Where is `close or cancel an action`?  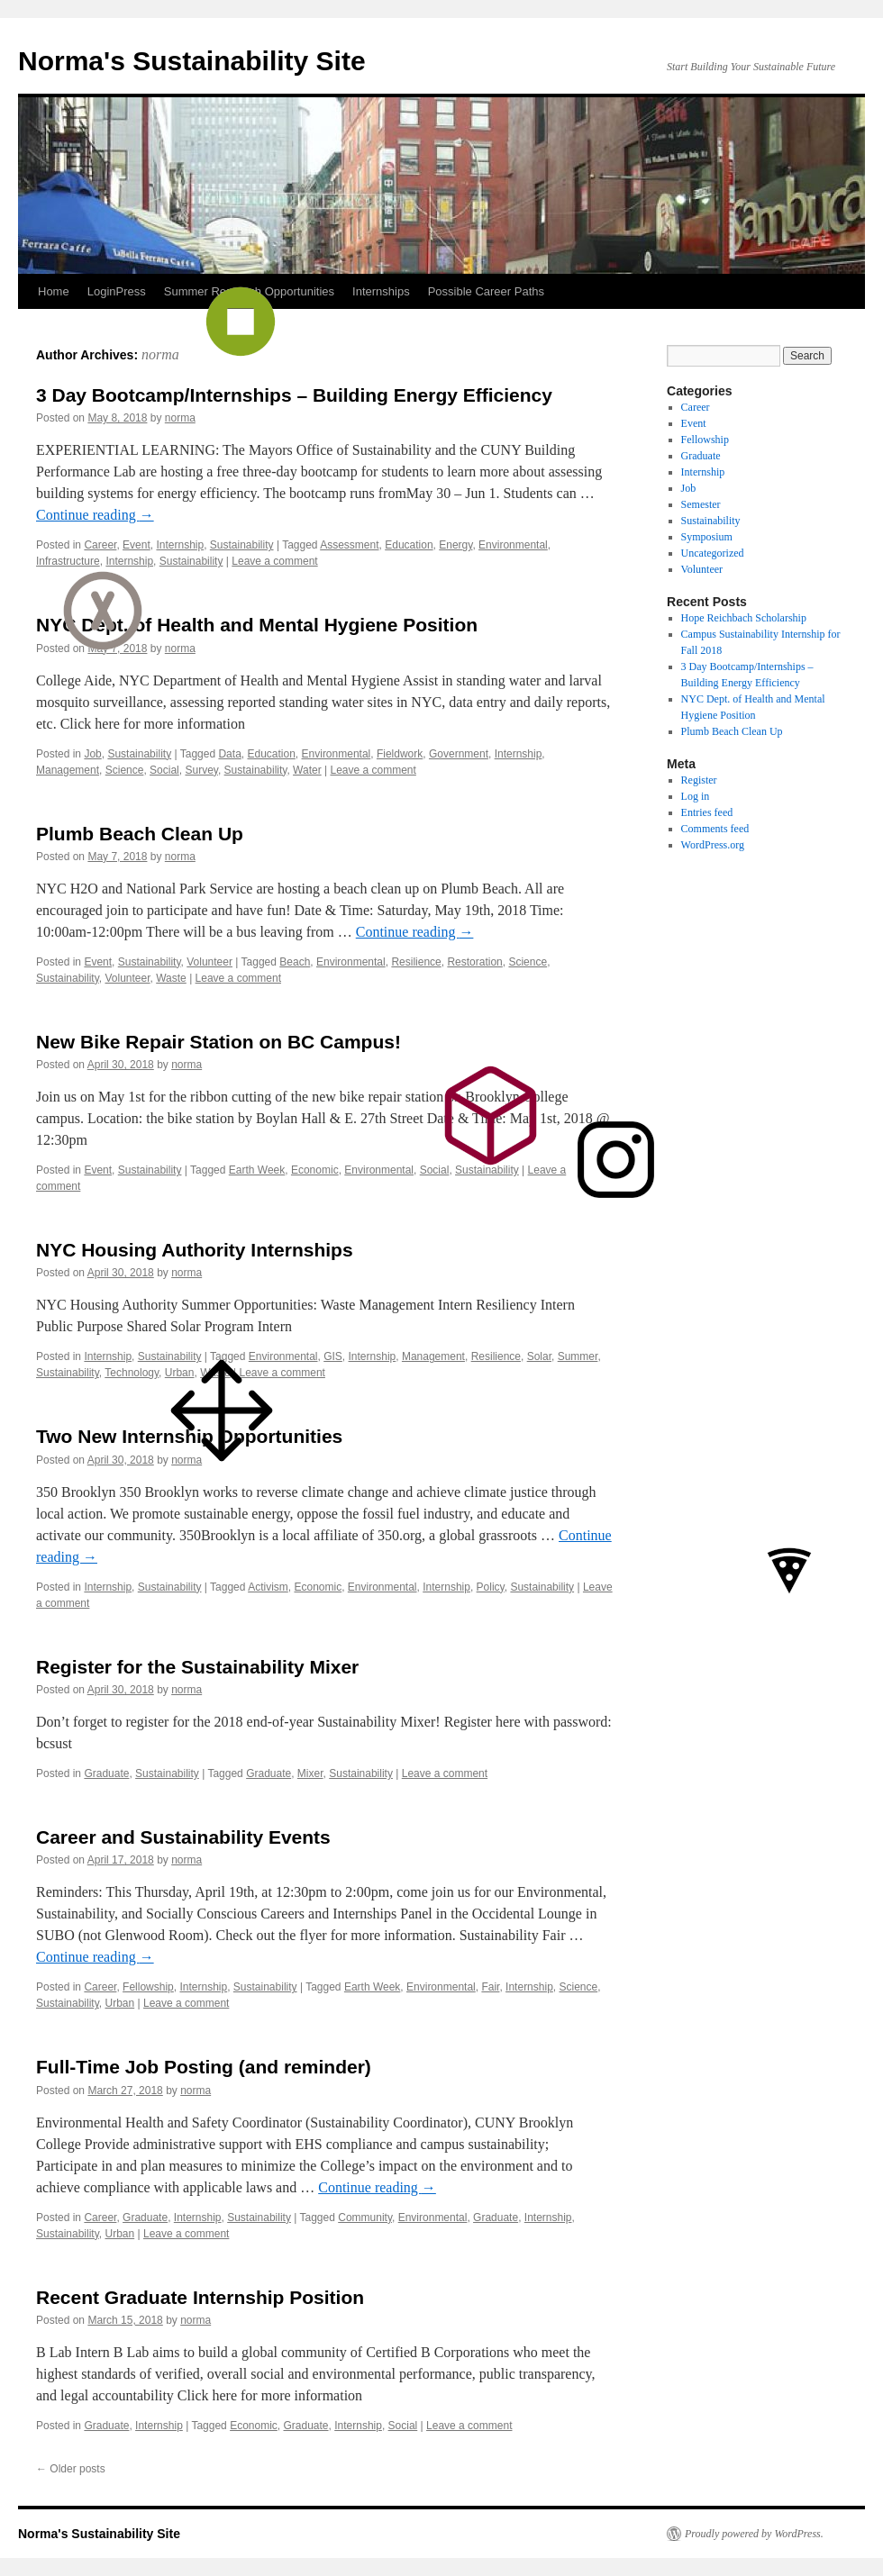
close or cancel an action is located at coordinates (103, 611).